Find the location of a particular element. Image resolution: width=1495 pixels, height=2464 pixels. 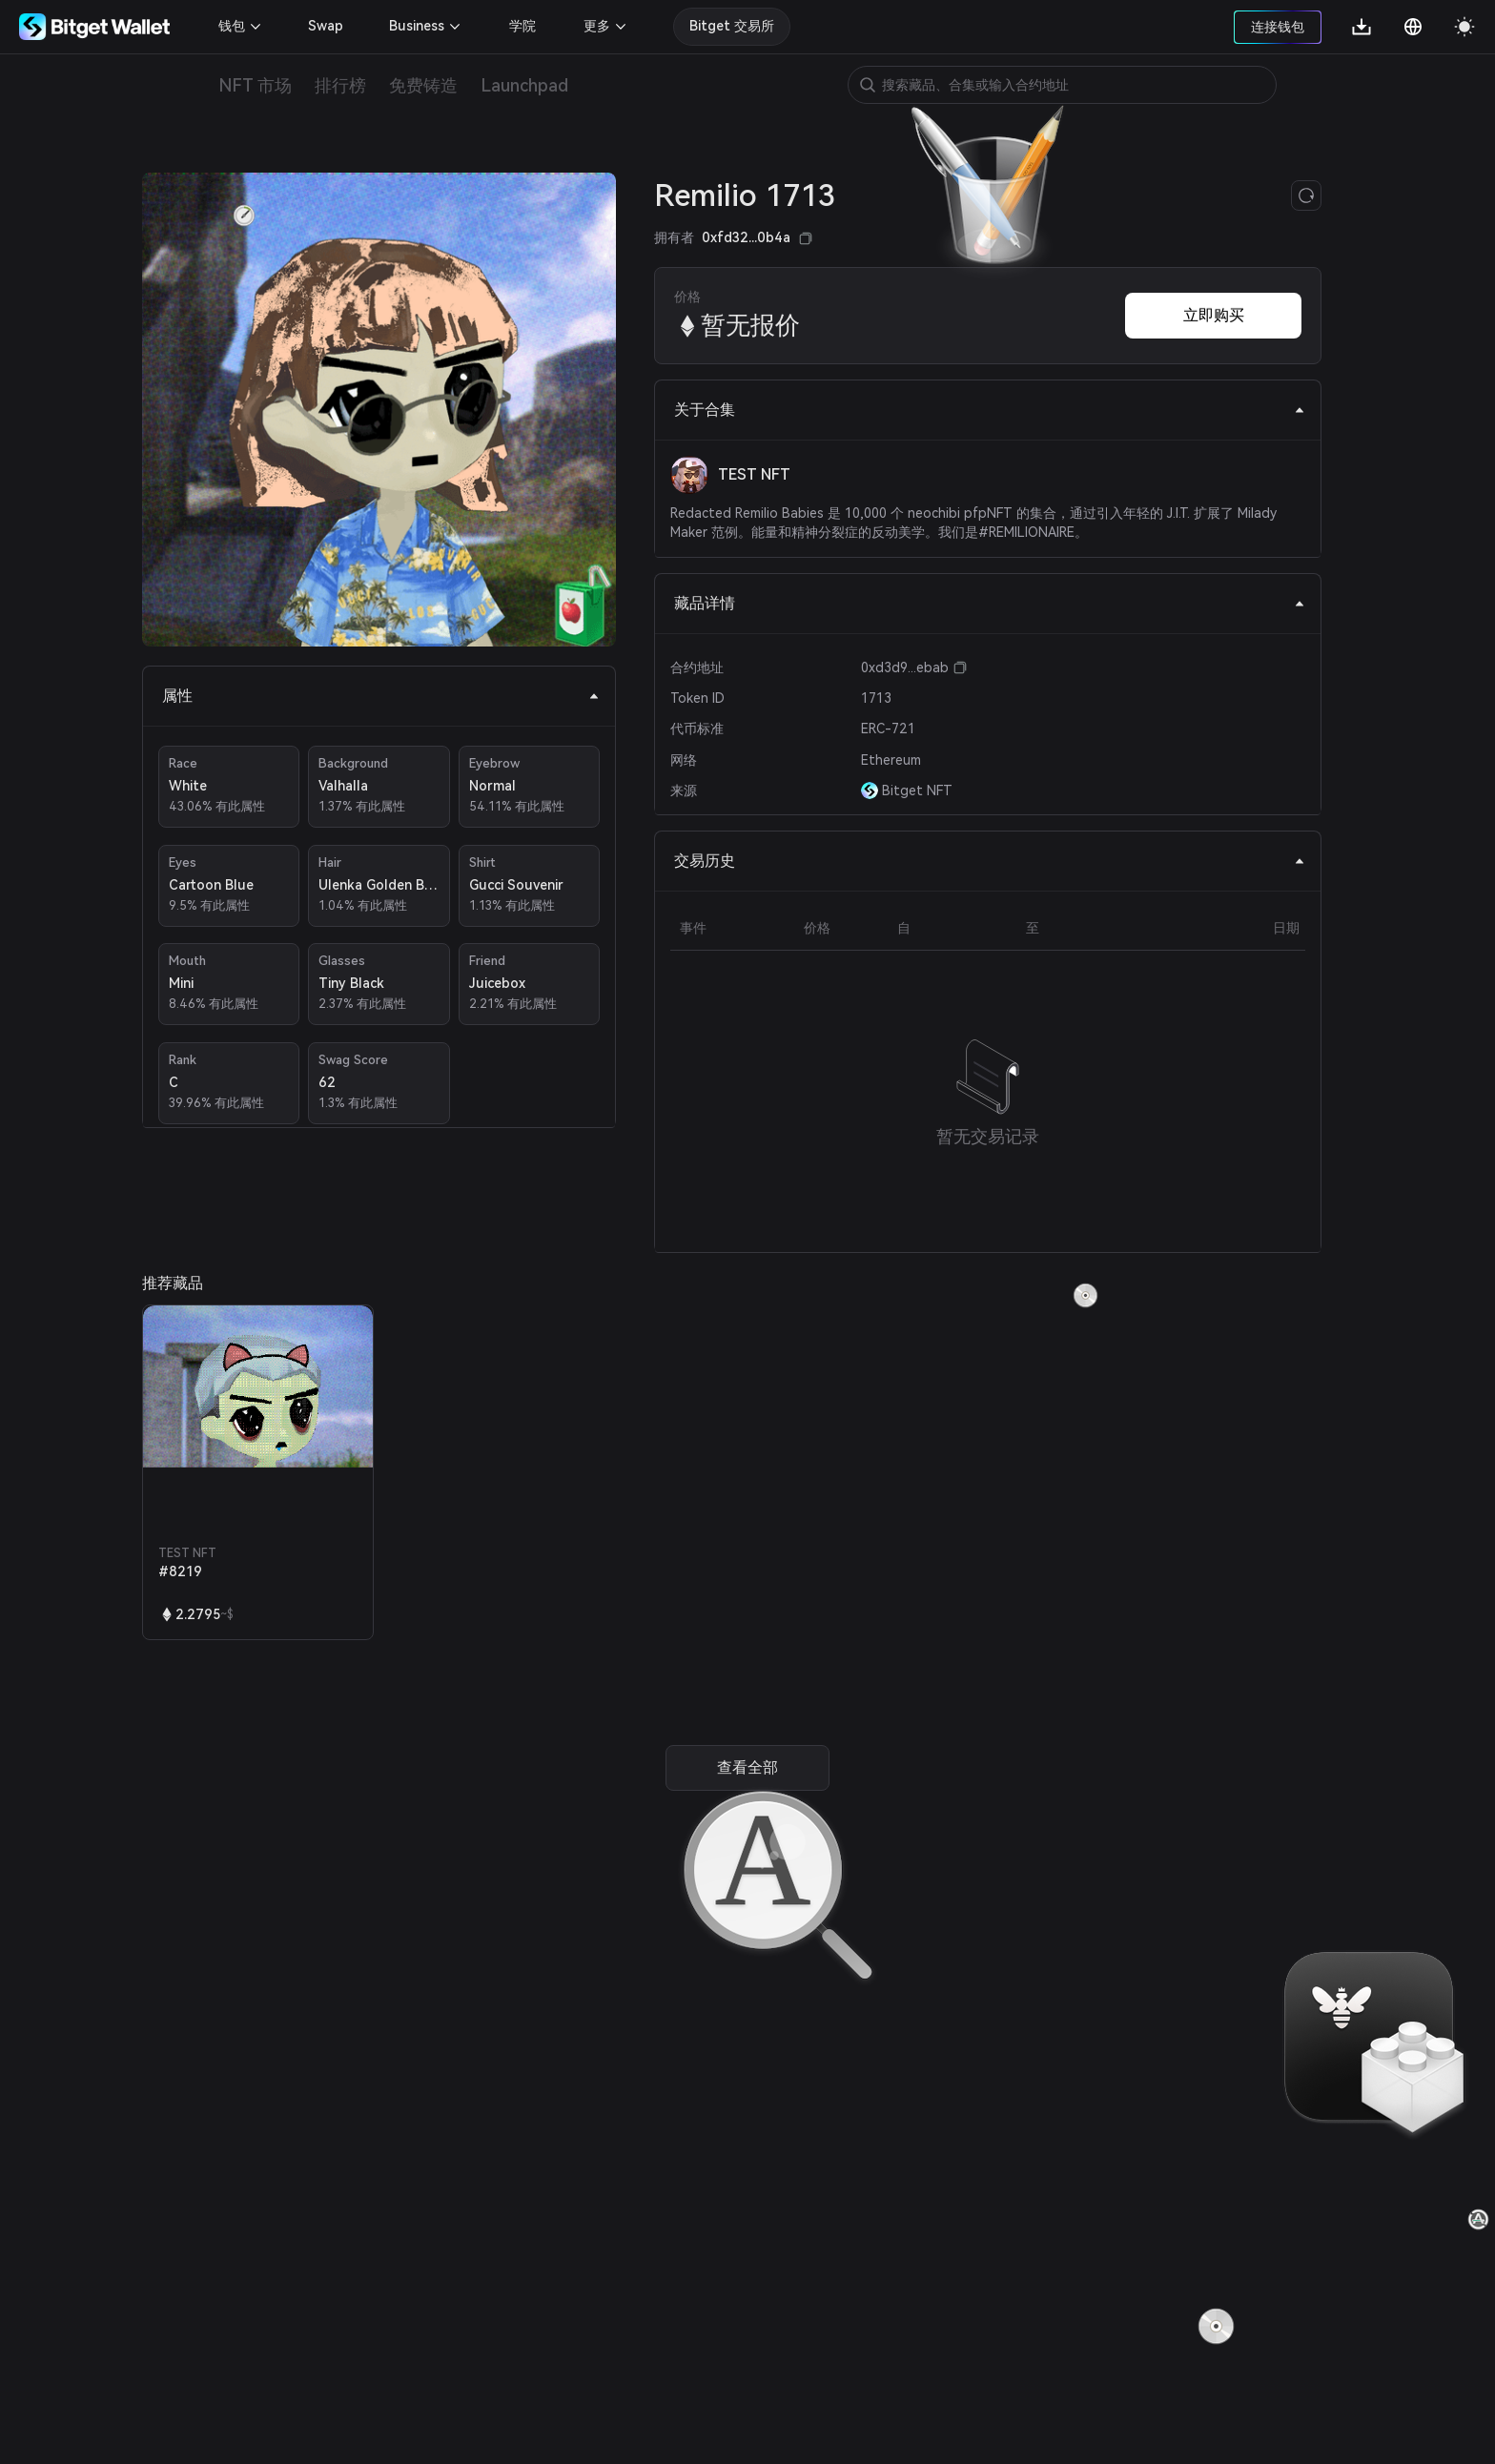

access office and productivity applications is located at coordinates (991, 183).